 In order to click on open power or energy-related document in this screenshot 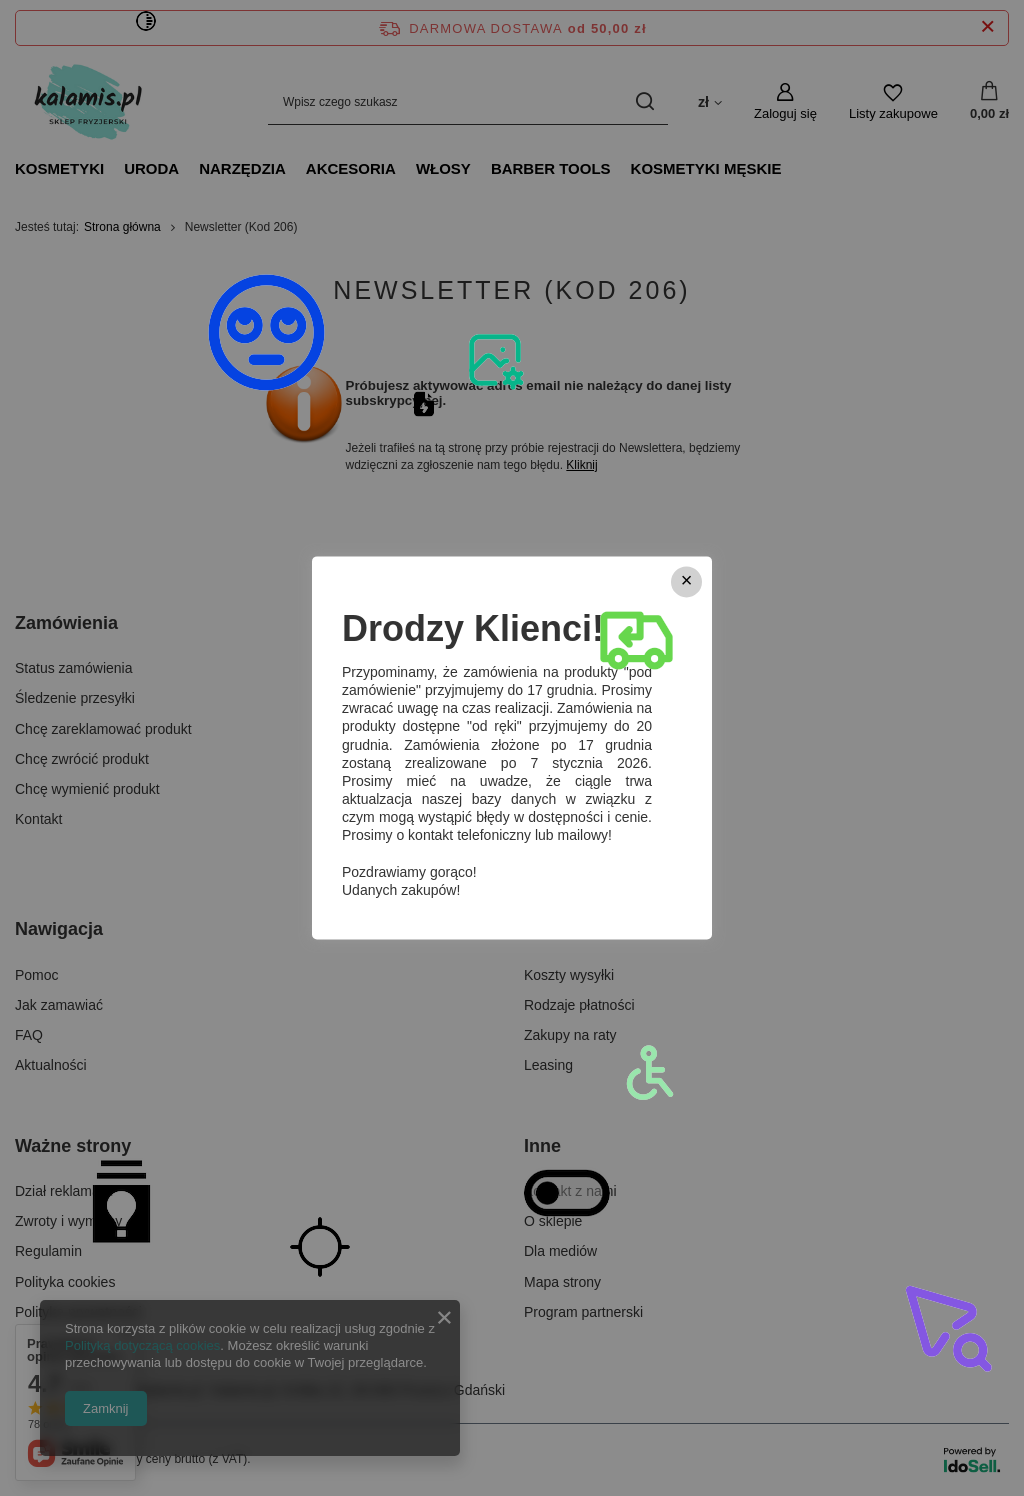, I will do `click(424, 404)`.